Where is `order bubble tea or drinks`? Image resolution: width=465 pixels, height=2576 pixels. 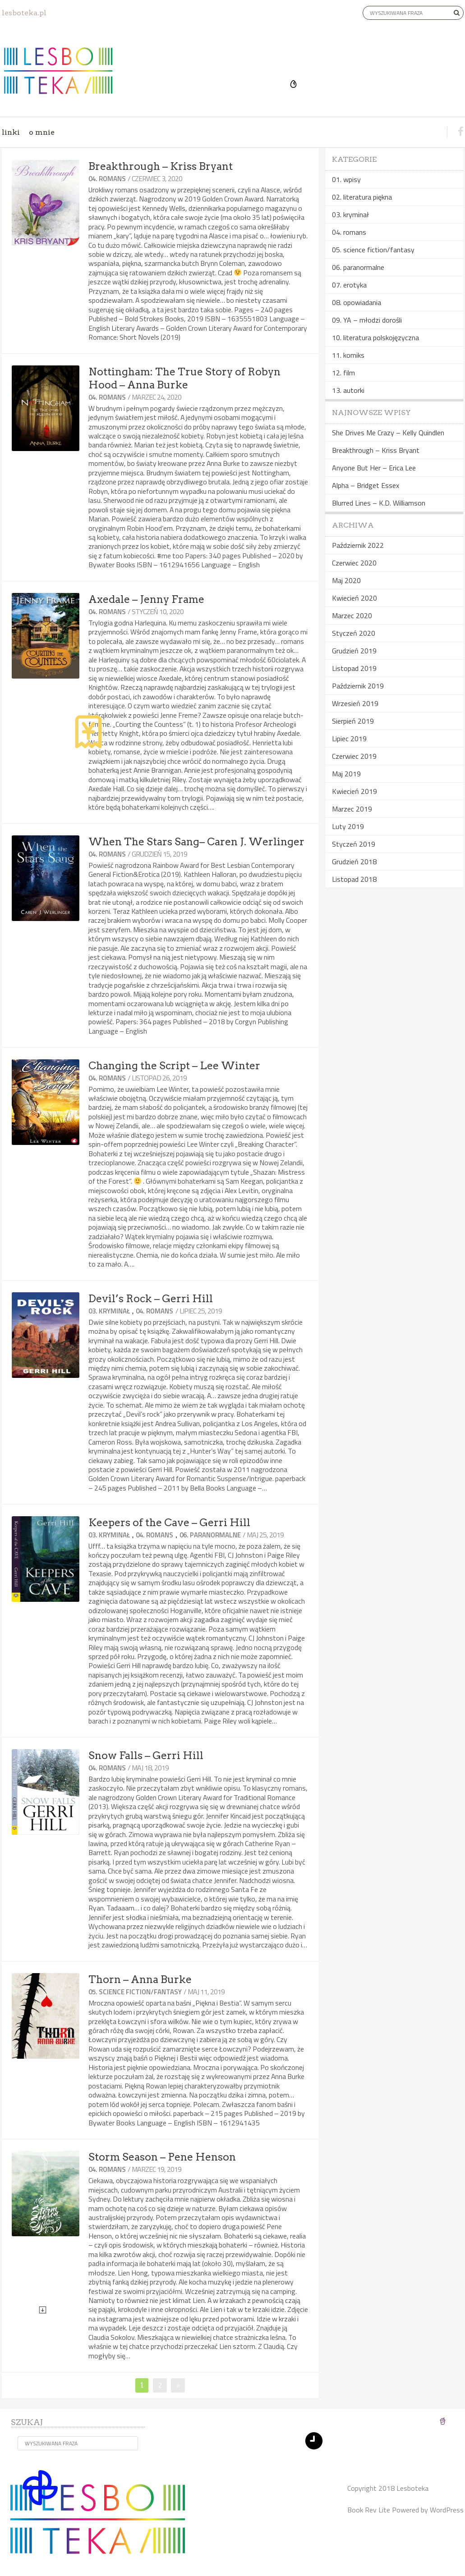
order bubble tea or drinks is located at coordinates (442, 2421).